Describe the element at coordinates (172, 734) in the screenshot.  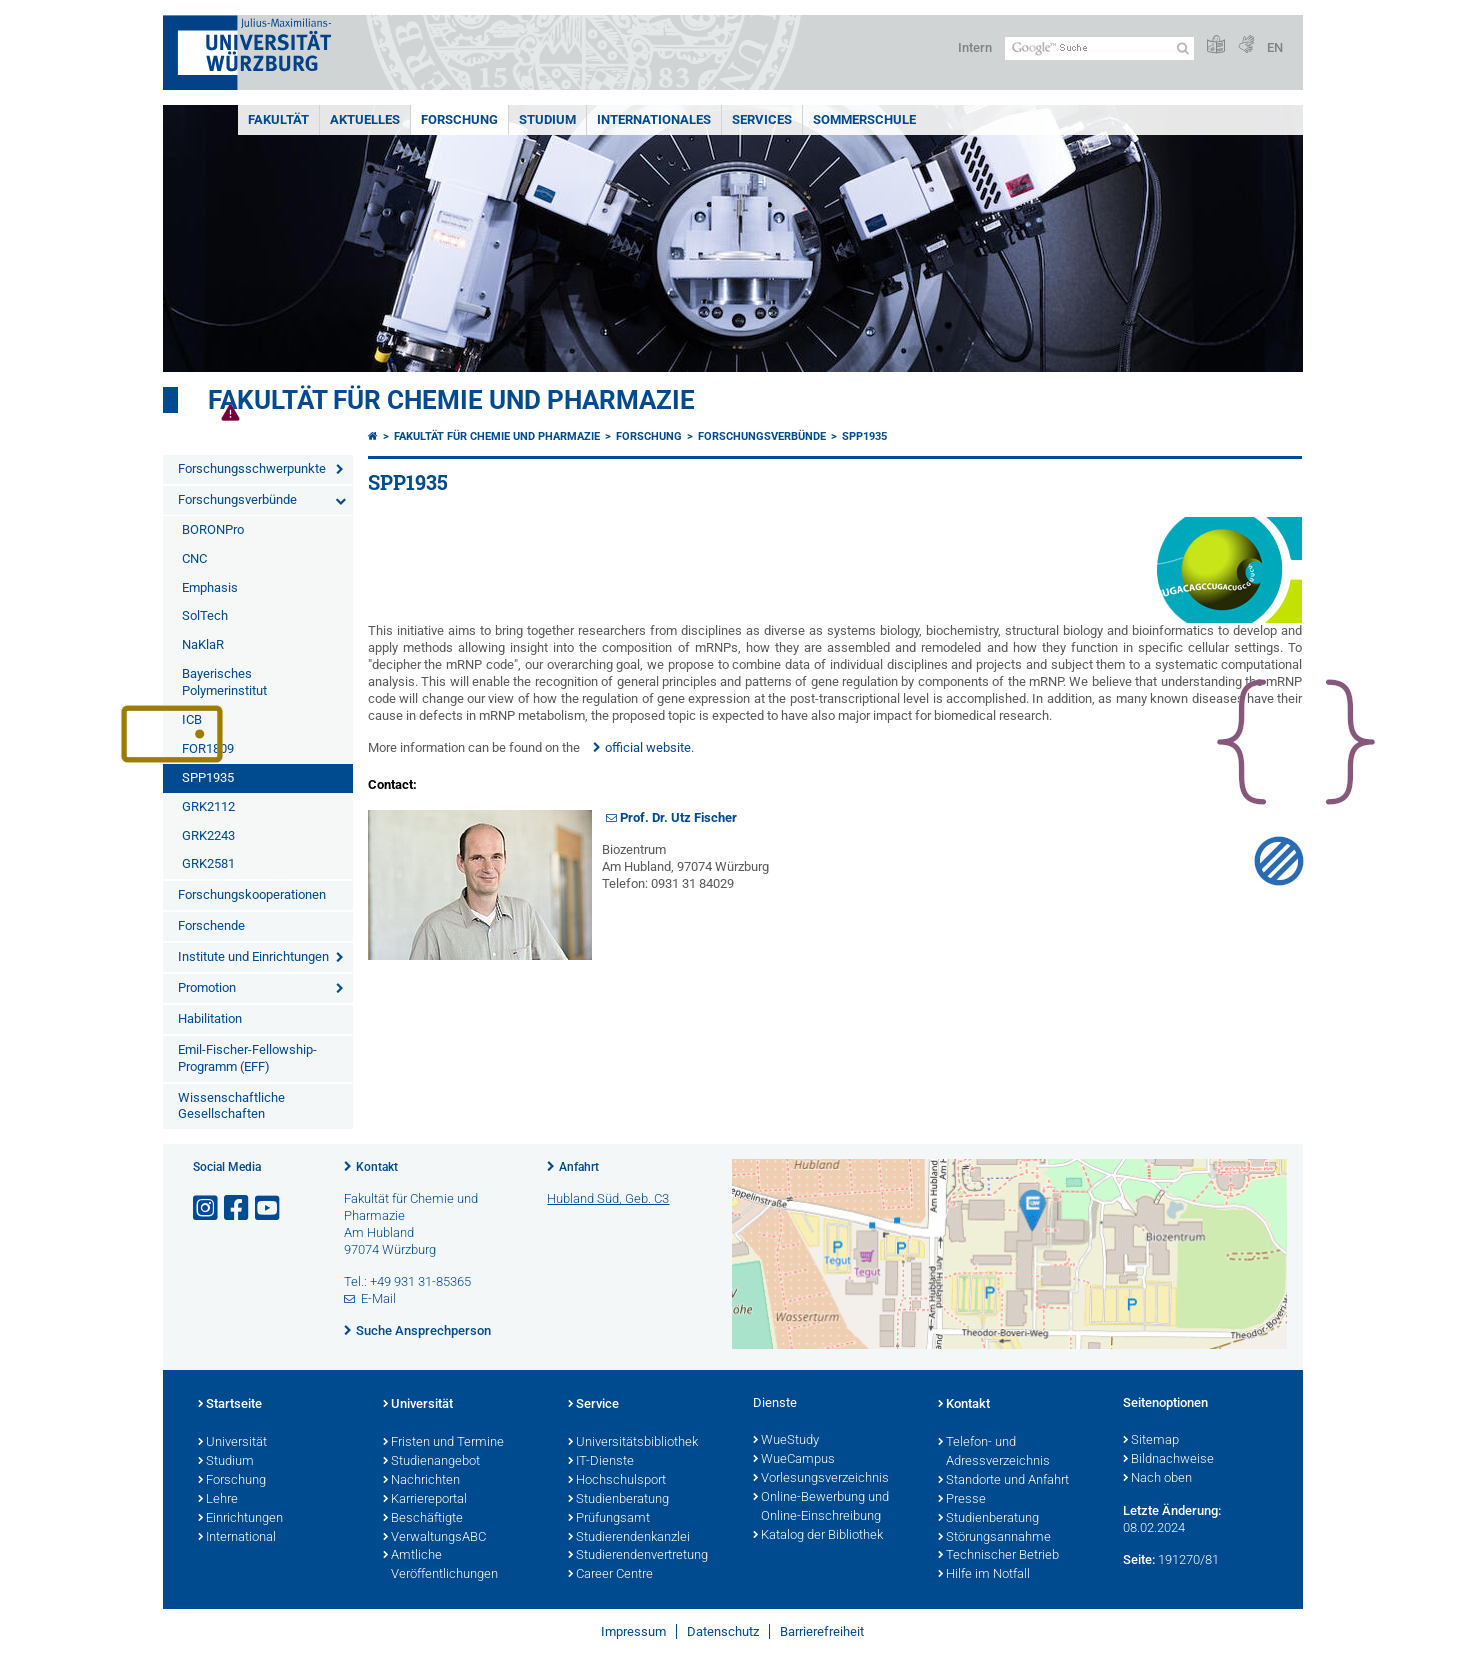
I see `access storage or disk drive settings` at that location.